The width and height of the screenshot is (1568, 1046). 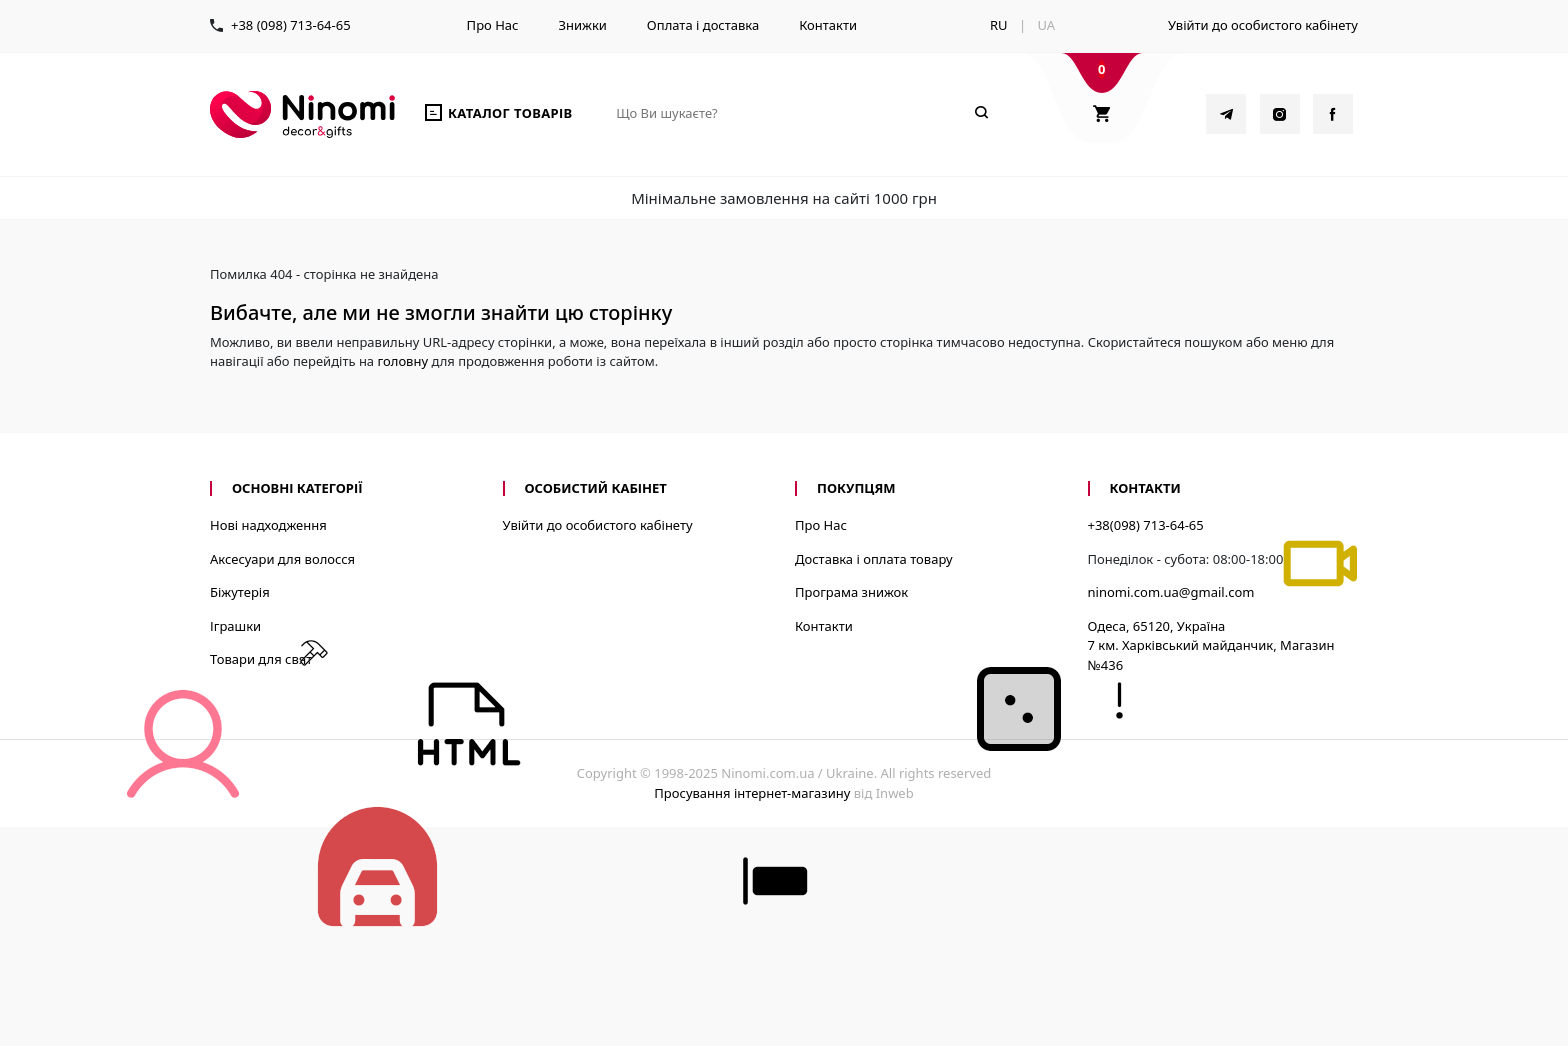 What do you see at coordinates (1318, 563) in the screenshot?
I see `start a video call` at bounding box center [1318, 563].